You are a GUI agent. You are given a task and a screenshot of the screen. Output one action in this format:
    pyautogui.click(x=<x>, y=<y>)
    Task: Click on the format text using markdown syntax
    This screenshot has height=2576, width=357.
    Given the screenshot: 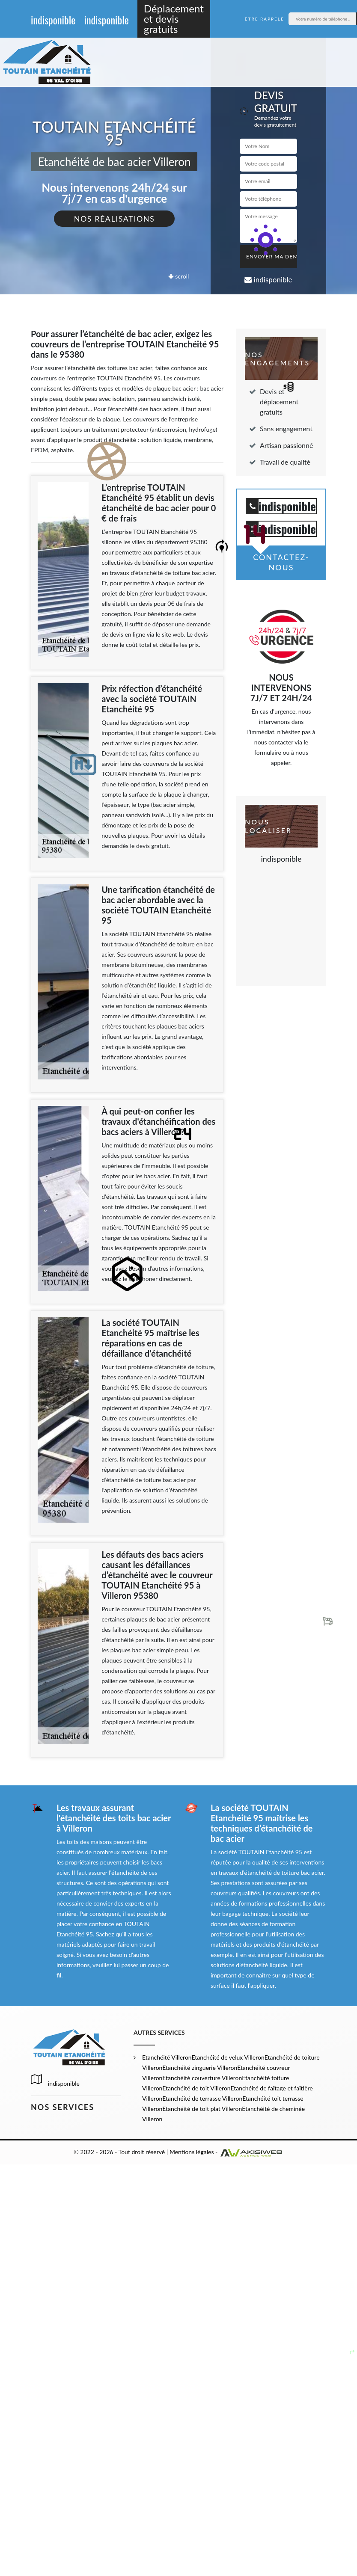 What is the action you would take?
    pyautogui.click(x=83, y=765)
    